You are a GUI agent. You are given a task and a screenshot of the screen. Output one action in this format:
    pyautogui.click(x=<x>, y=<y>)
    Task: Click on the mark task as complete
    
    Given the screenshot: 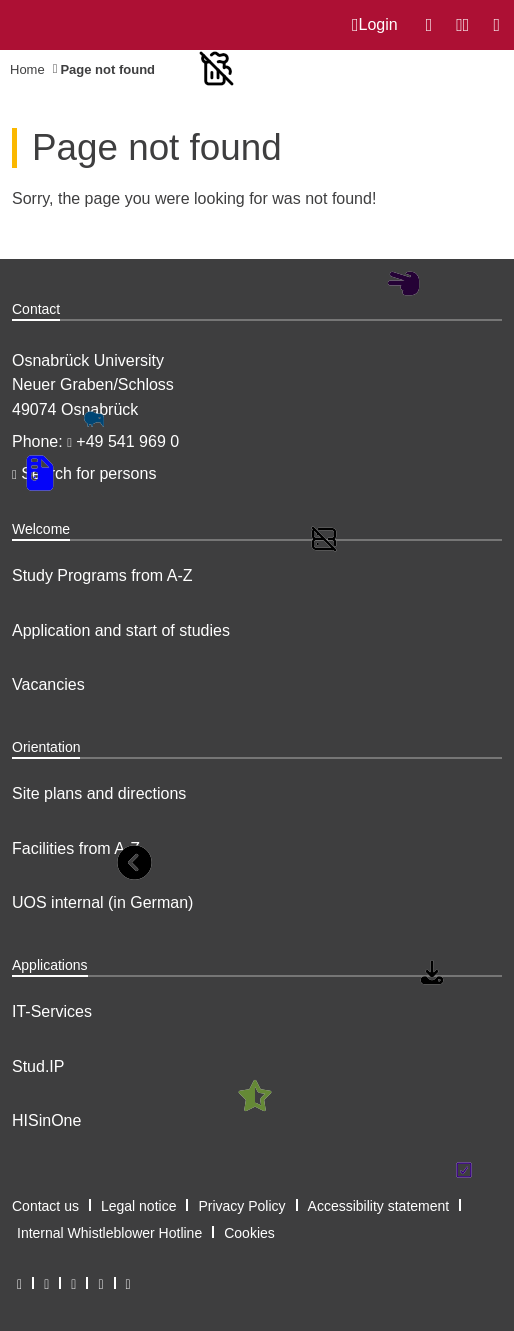 What is the action you would take?
    pyautogui.click(x=464, y=1170)
    